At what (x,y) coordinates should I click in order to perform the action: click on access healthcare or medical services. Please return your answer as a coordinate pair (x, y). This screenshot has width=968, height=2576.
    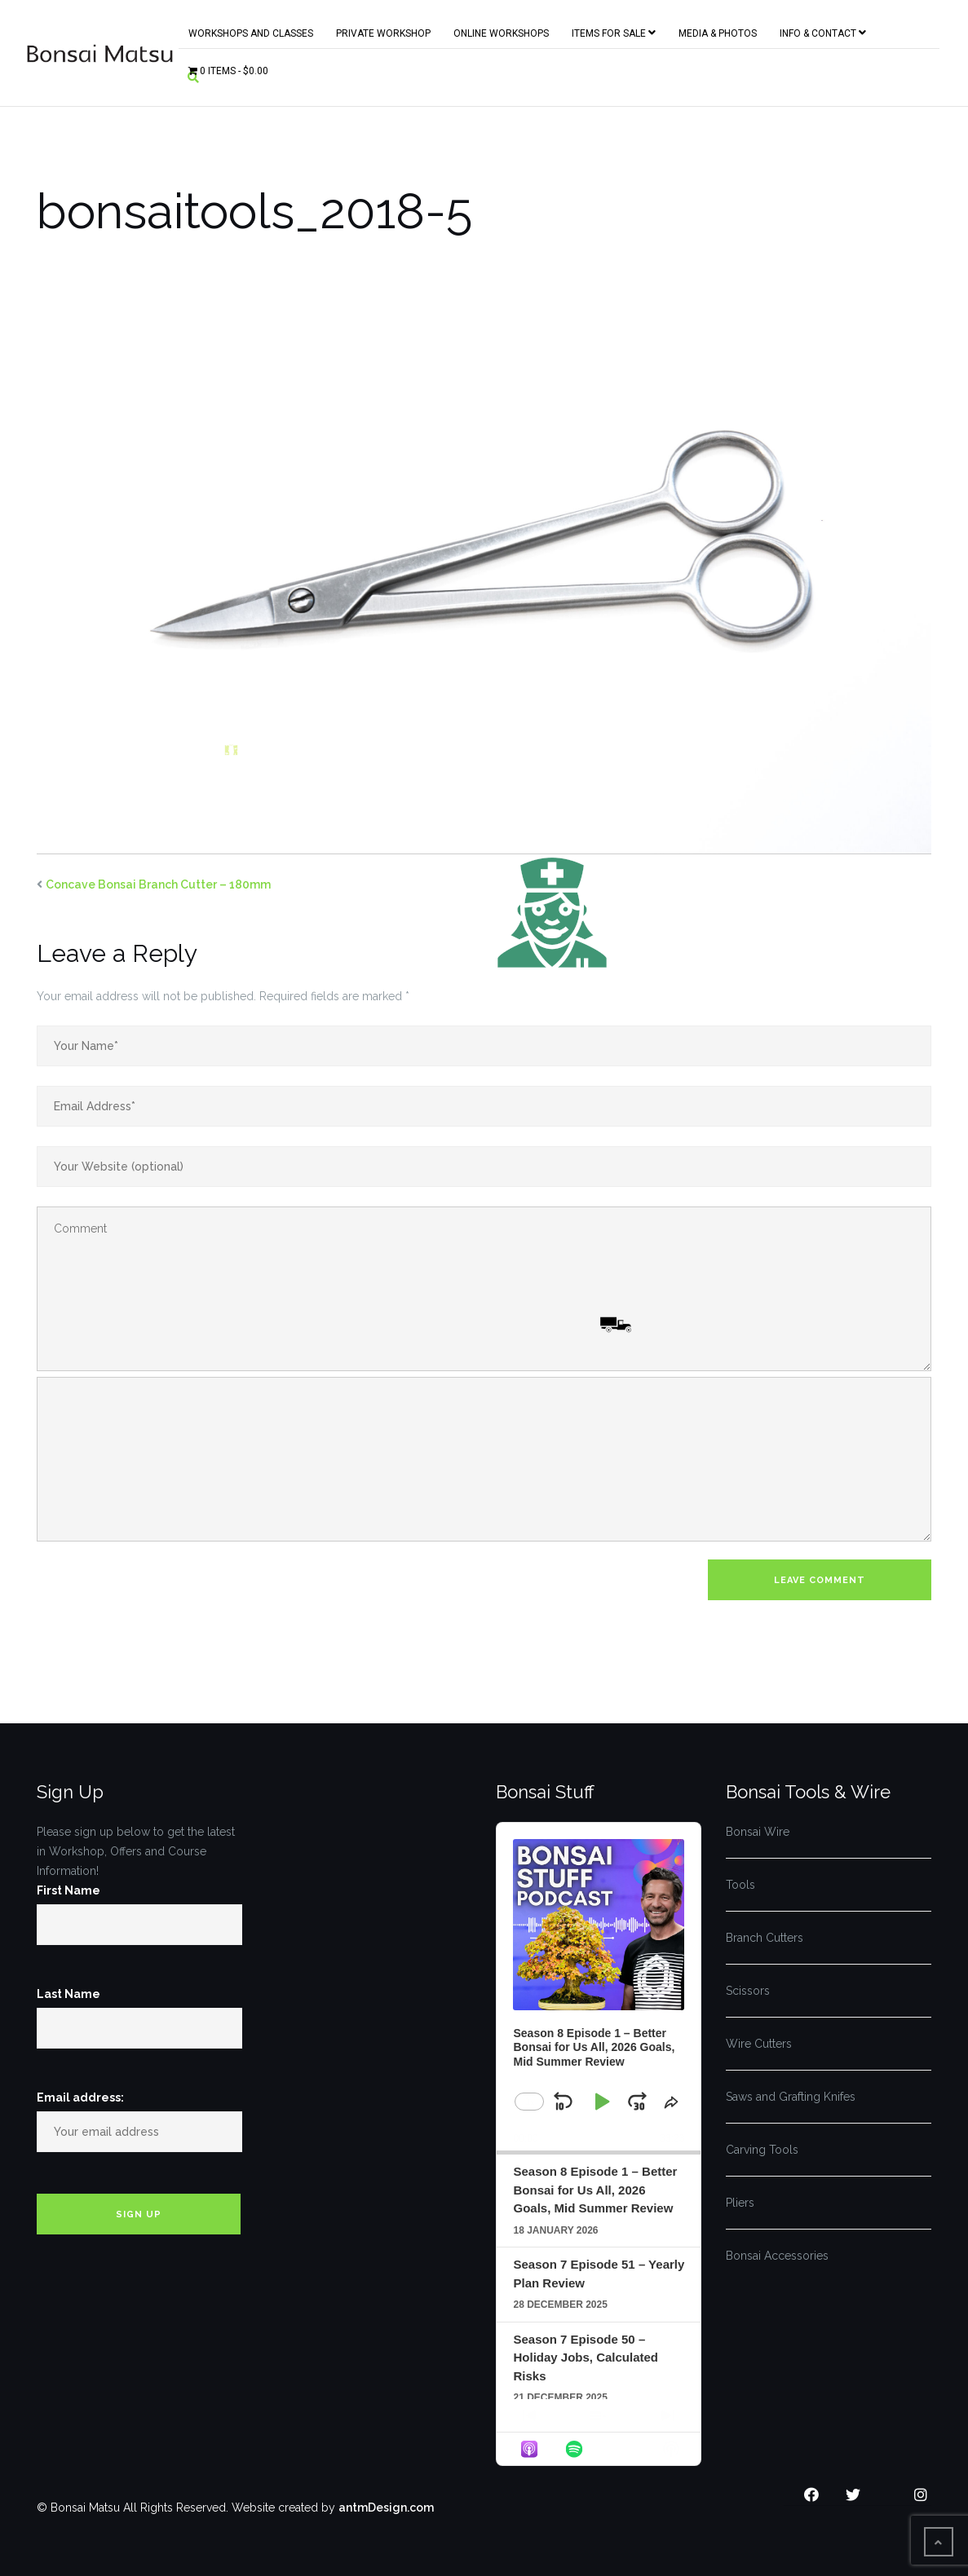
    Looking at the image, I should click on (552, 913).